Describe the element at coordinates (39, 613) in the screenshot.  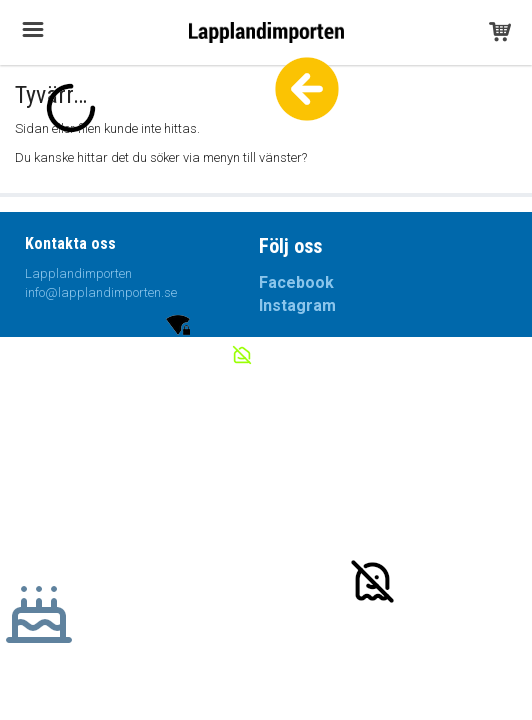
I see `indicates a birthday or celebration` at that location.